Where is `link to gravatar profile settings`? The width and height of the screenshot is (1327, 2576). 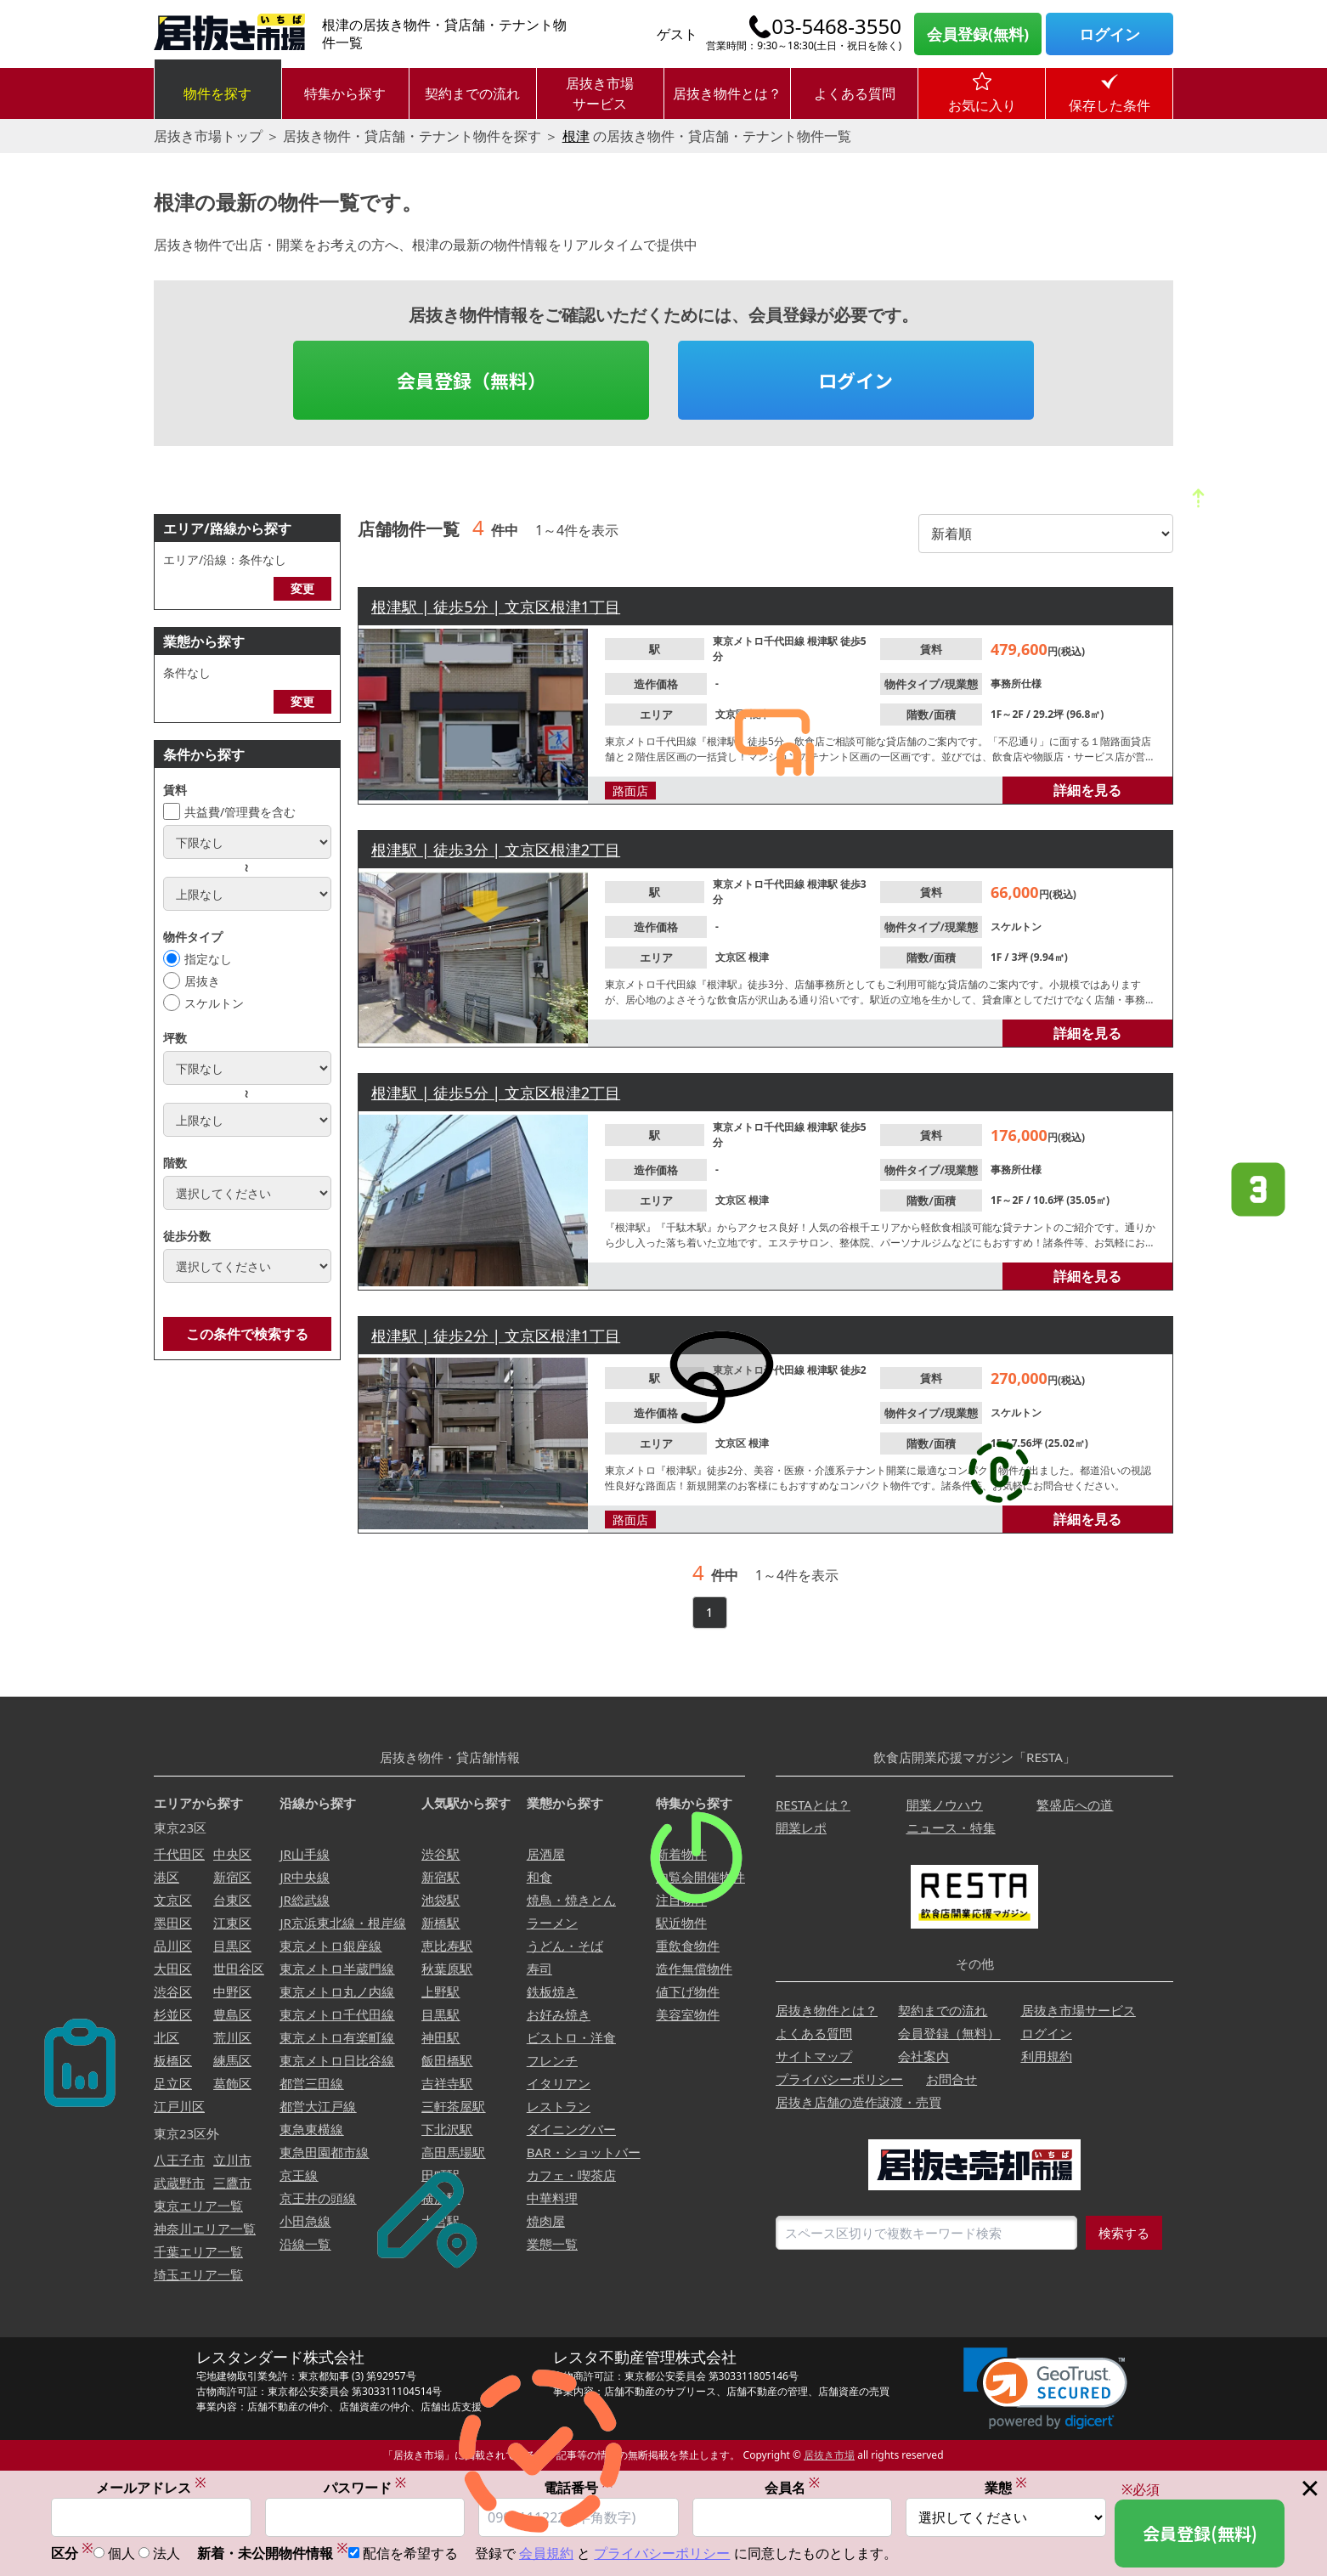
link to gravatar profile settings is located at coordinates (696, 1857).